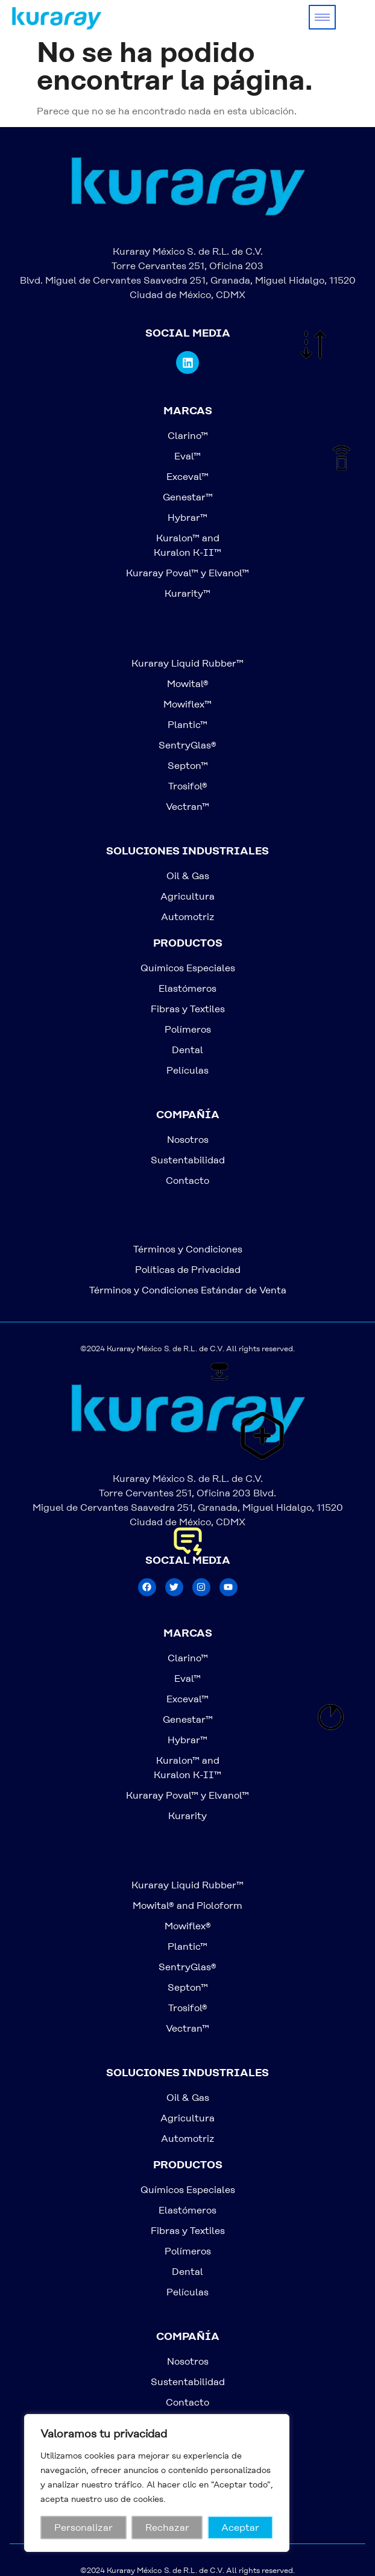 This screenshot has height=2576, width=375. I want to click on send a quick reply, so click(188, 1540).